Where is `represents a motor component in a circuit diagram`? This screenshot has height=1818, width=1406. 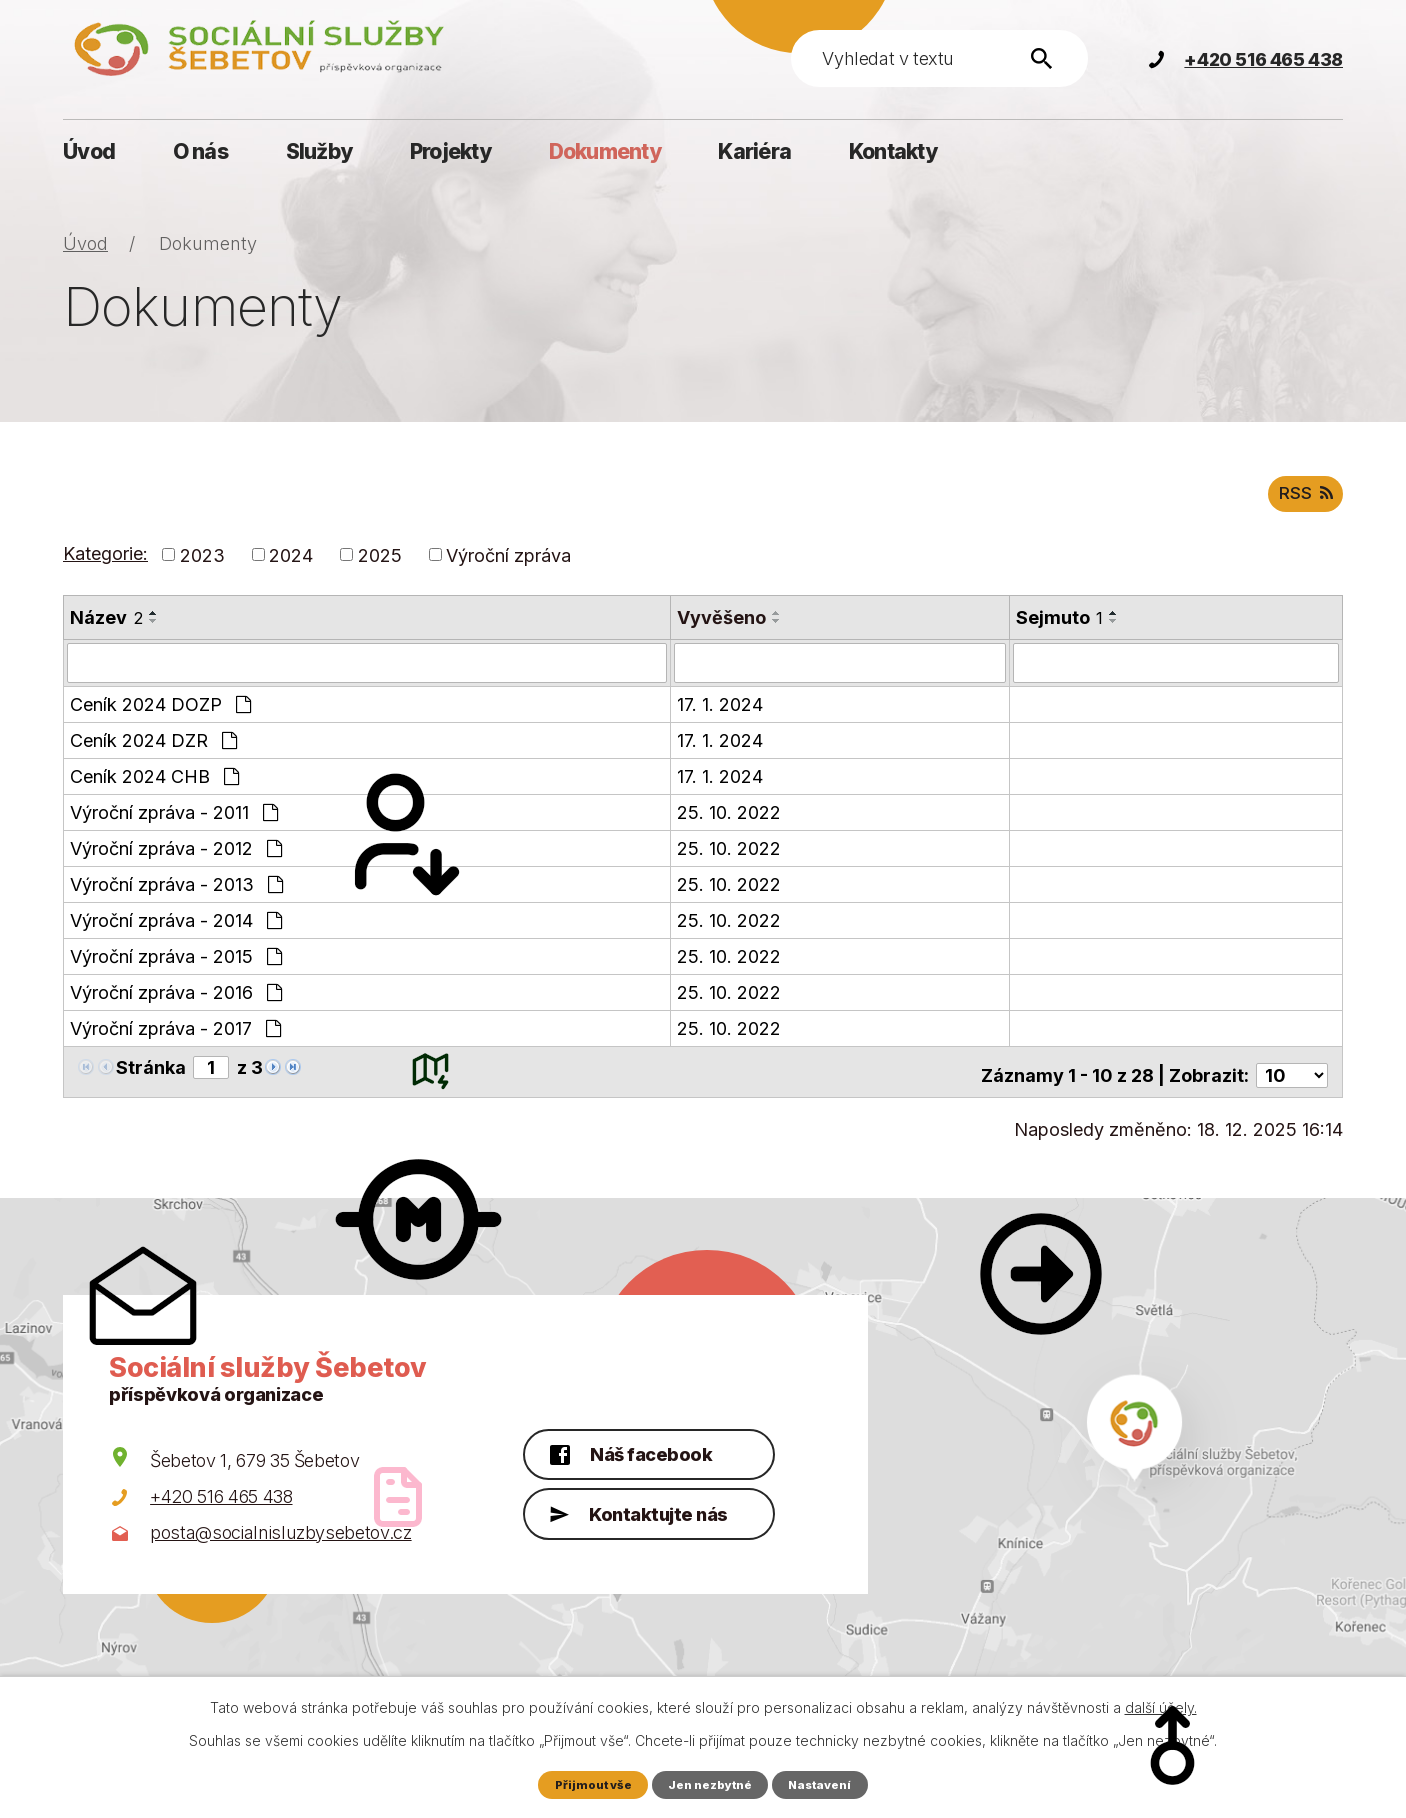
represents a motor component in a circuit diagram is located at coordinates (418, 1219).